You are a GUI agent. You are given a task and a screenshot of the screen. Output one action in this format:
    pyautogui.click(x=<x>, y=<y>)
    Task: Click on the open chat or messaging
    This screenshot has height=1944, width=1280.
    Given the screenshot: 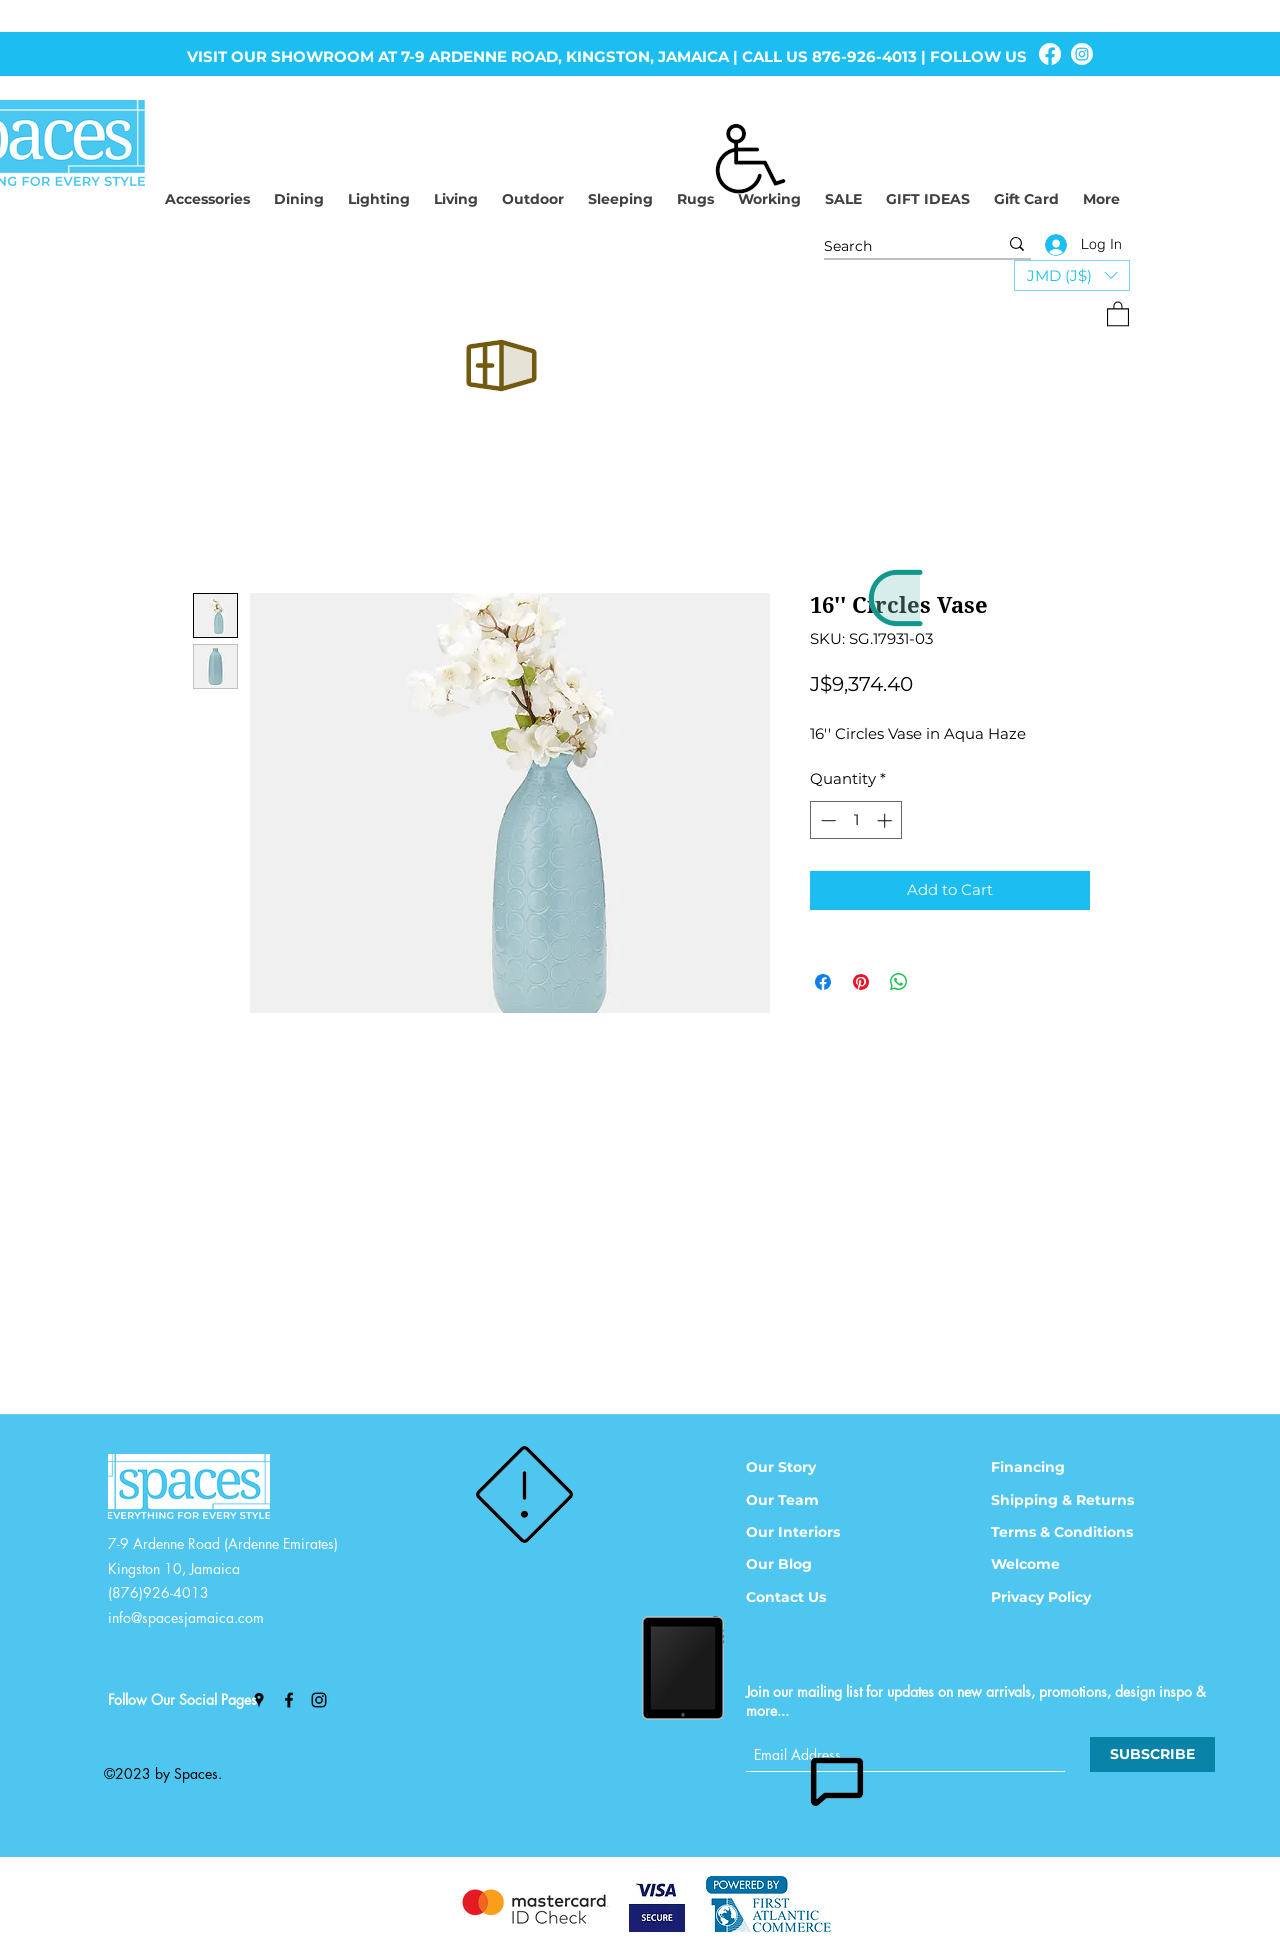 What is the action you would take?
    pyautogui.click(x=837, y=1778)
    